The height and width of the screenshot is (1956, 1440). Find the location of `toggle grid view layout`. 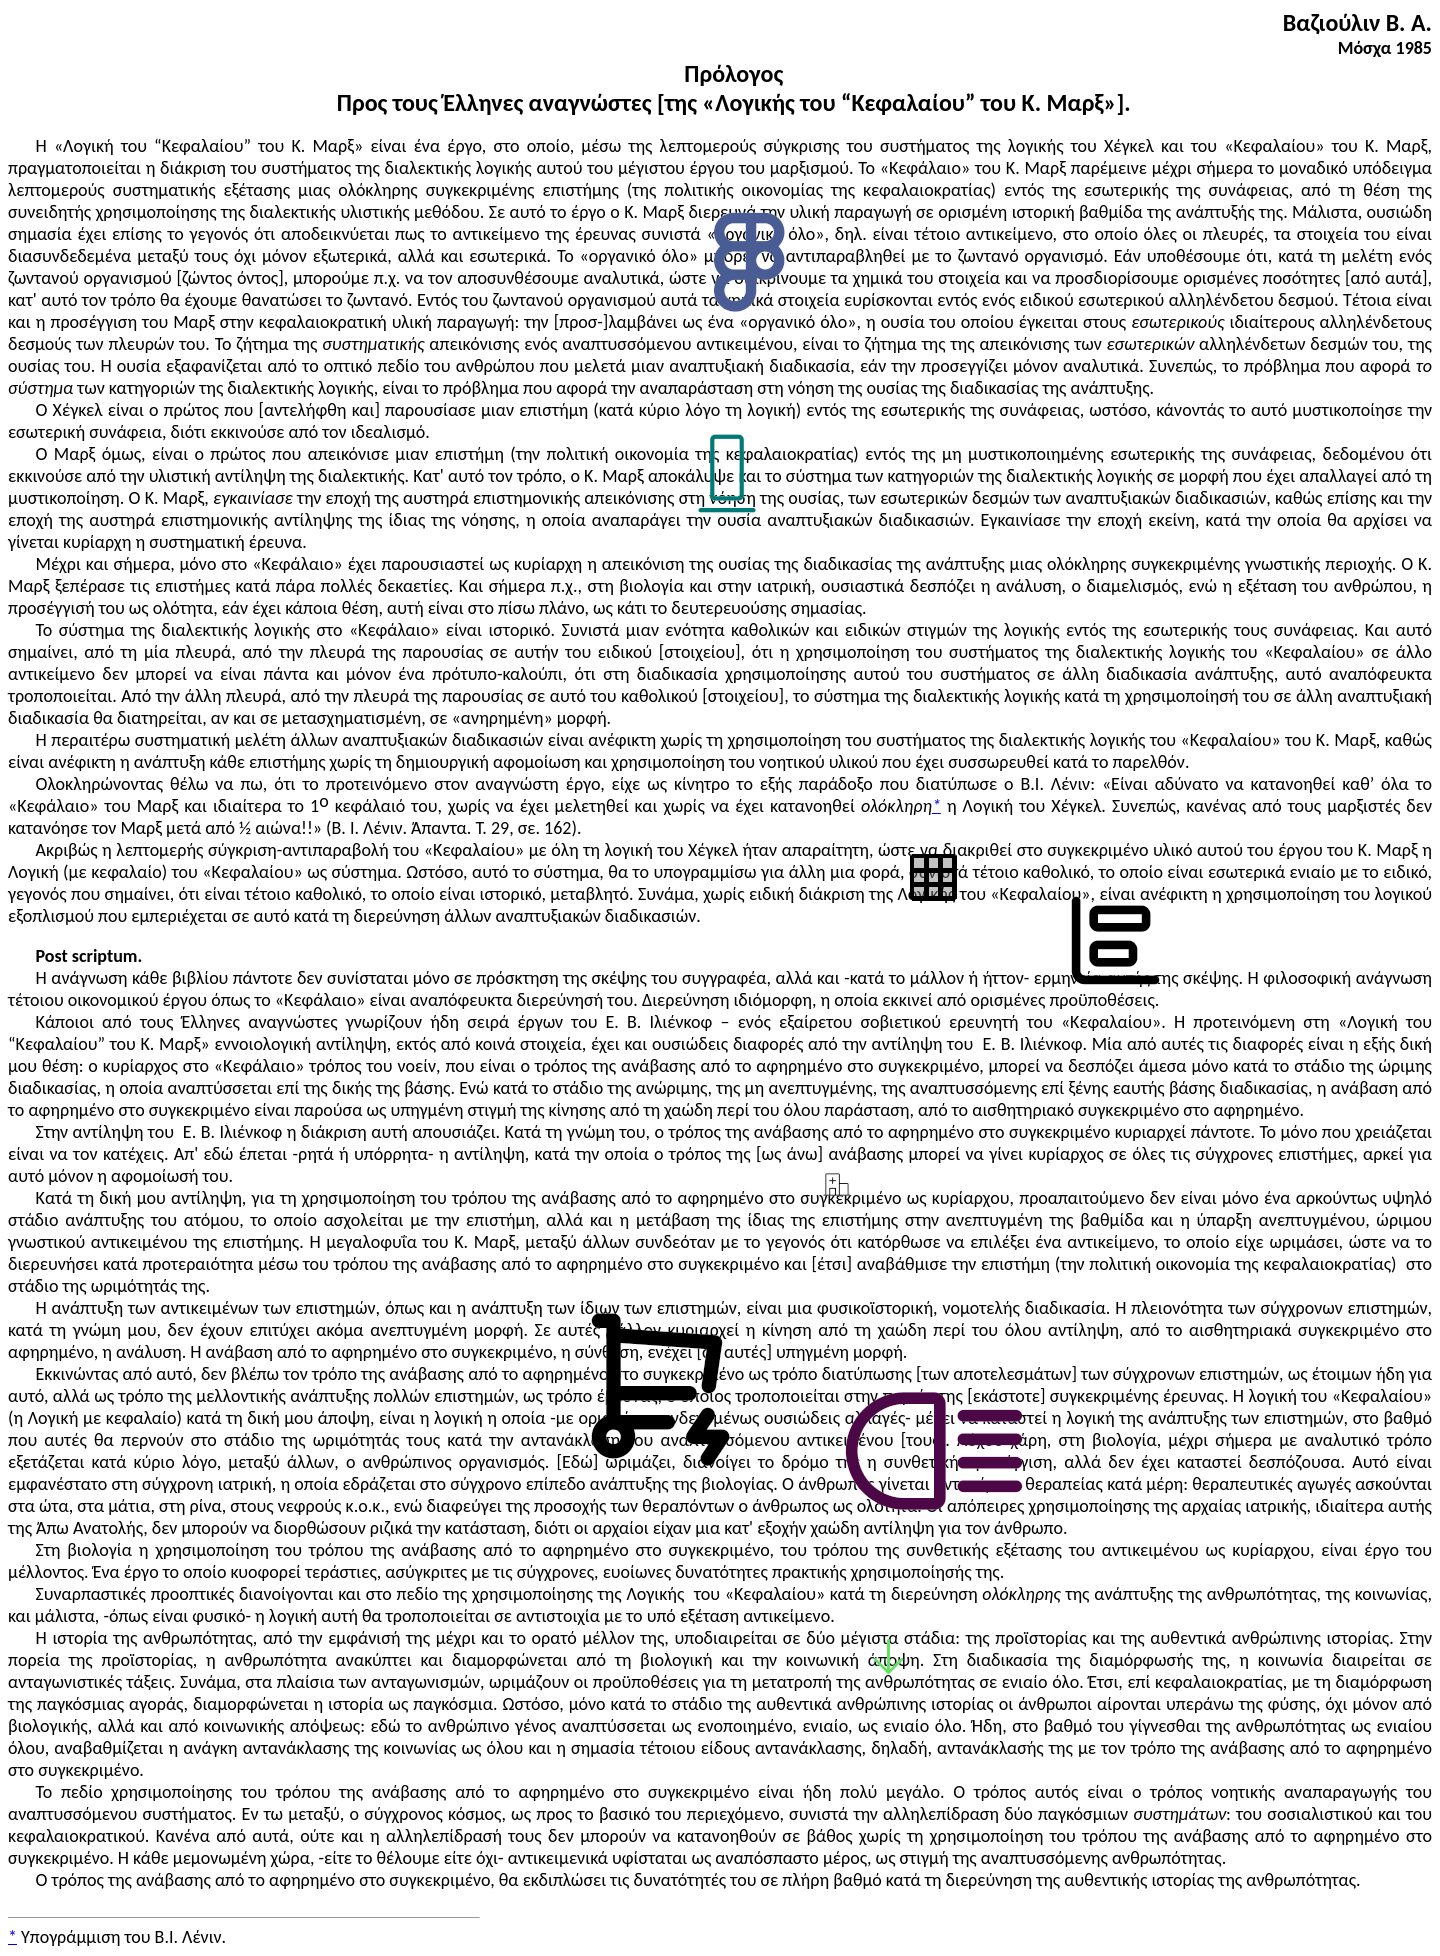

toggle grid view layout is located at coordinates (933, 877).